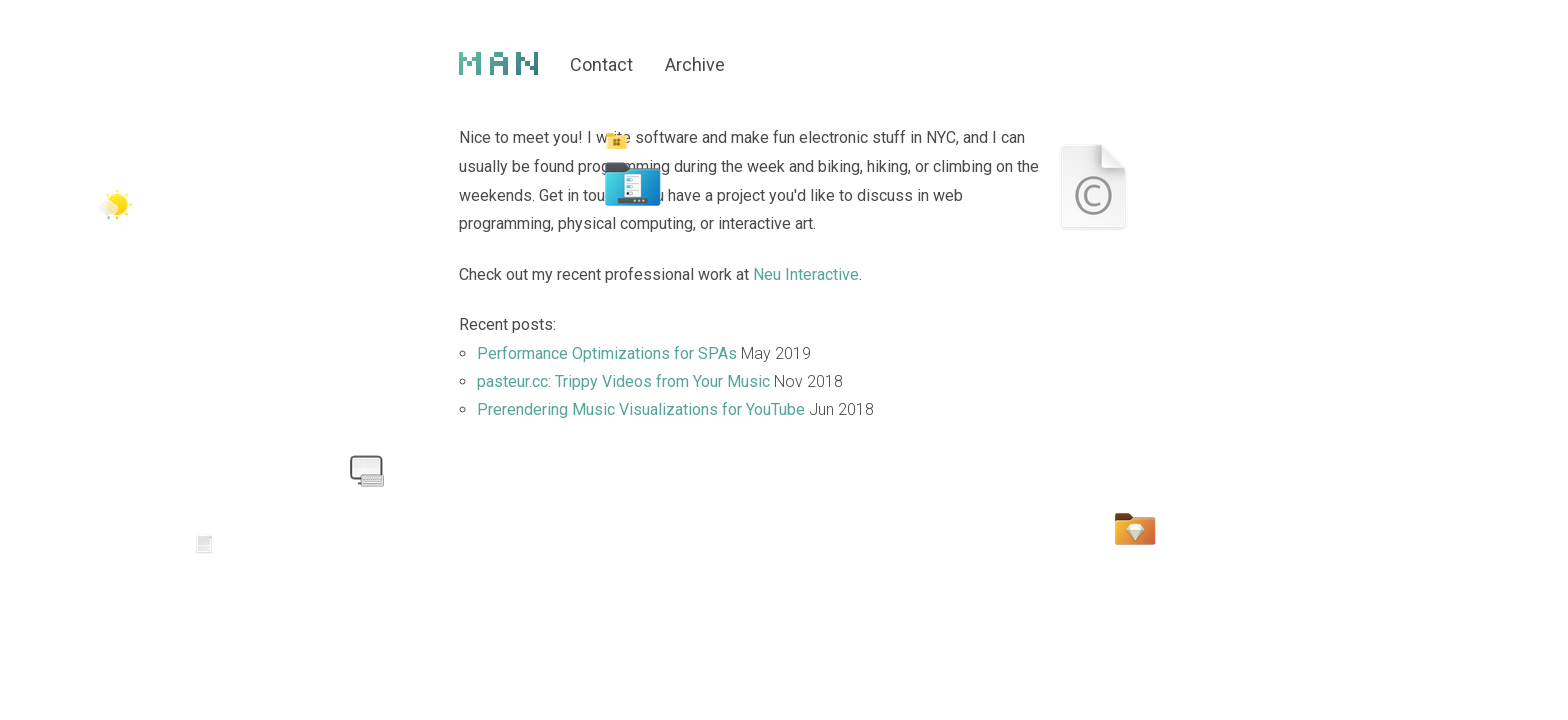  What do you see at coordinates (1093, 187) in the screenshot?
I see `indicates a file currently being copied` at bounding box center [1093, 187].